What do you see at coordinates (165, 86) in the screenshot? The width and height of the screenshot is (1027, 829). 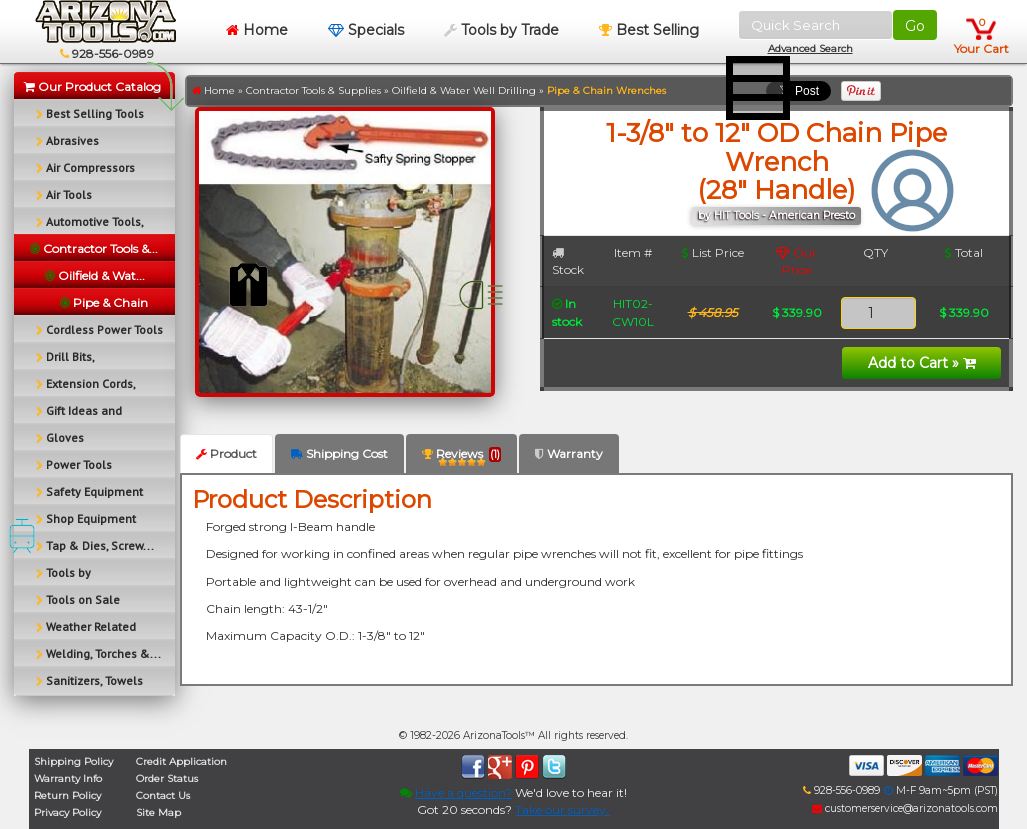 I see `indicates a redirect or forward action` at bounding box center [165, 86].